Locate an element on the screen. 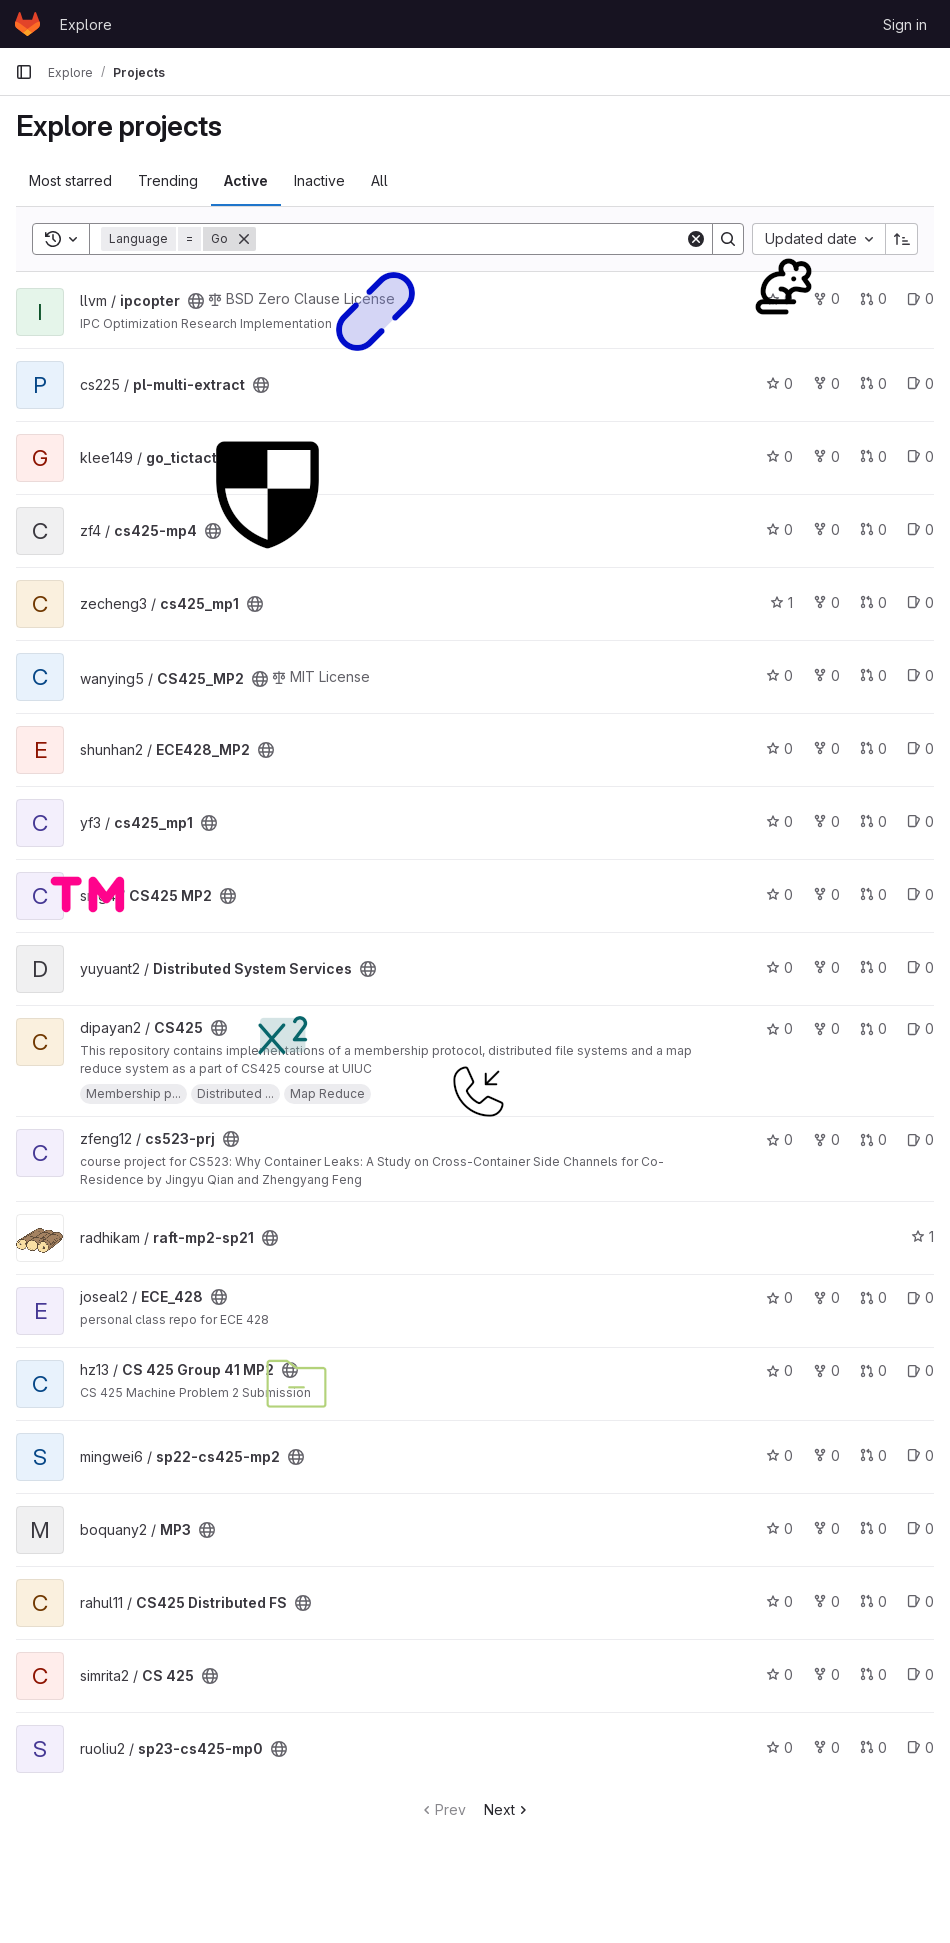 The width and height of the screenshot is (950, 1943). indicates trademarked content or branding is located at coordinates (88, 894).